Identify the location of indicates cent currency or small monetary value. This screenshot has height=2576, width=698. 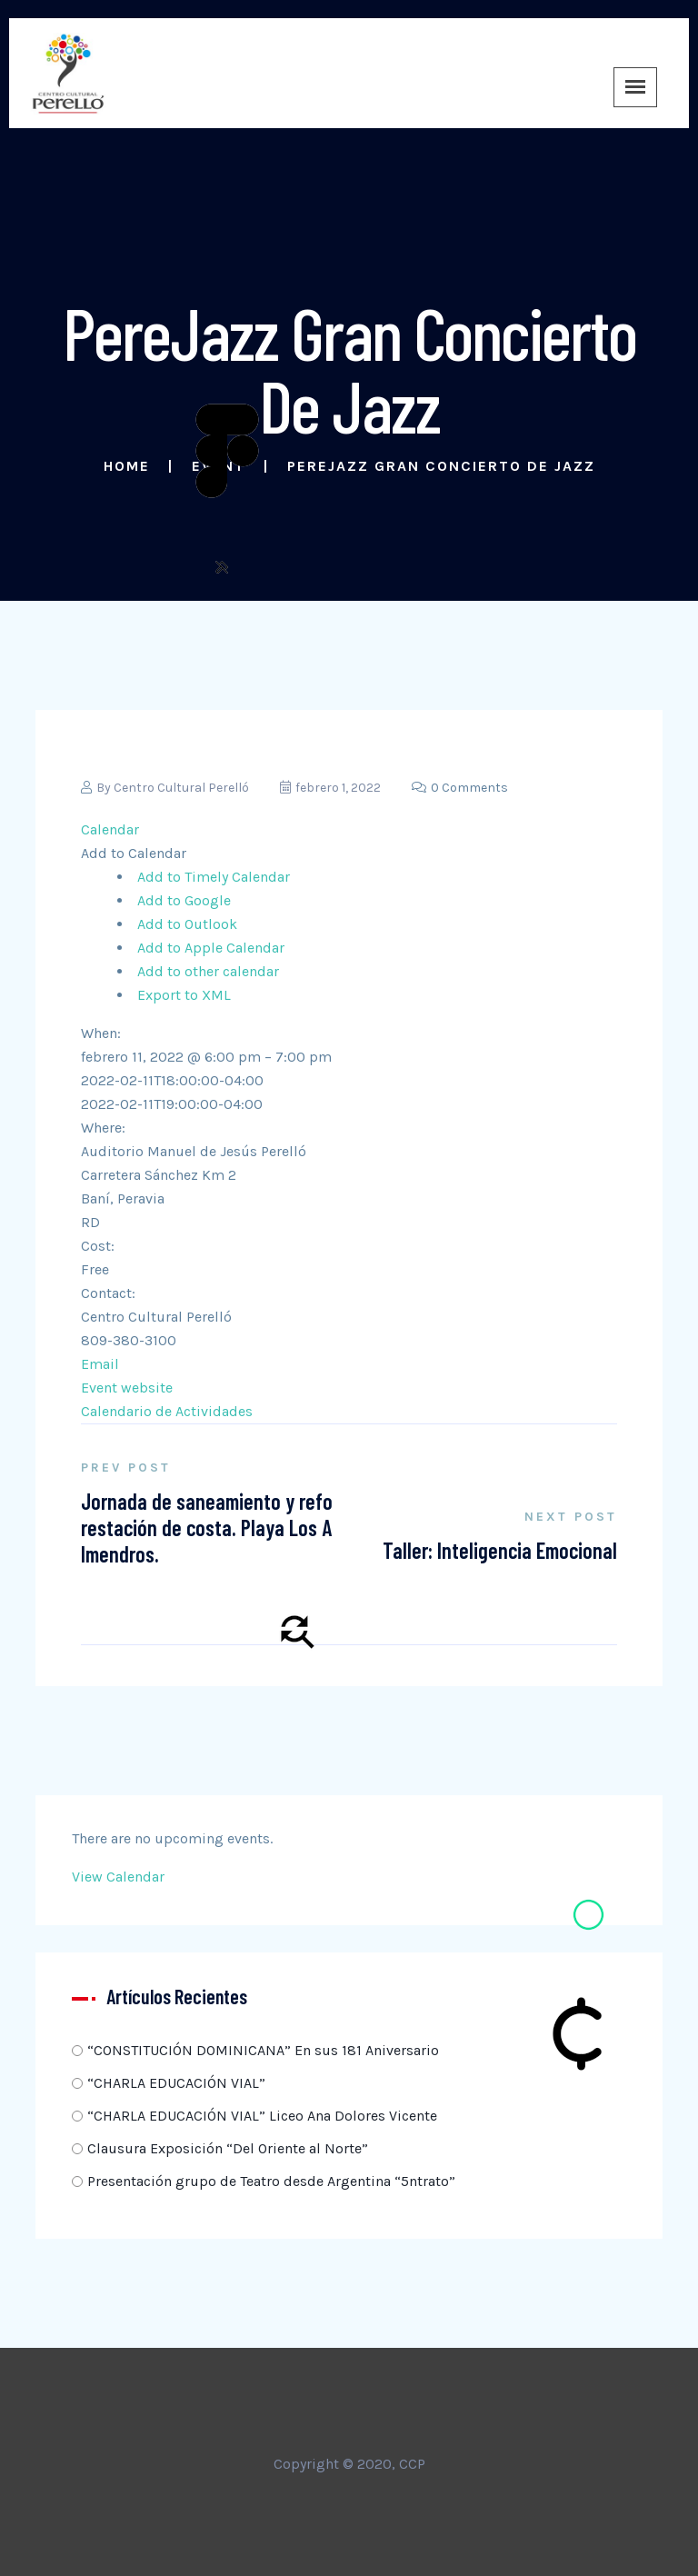
(581, 2033).